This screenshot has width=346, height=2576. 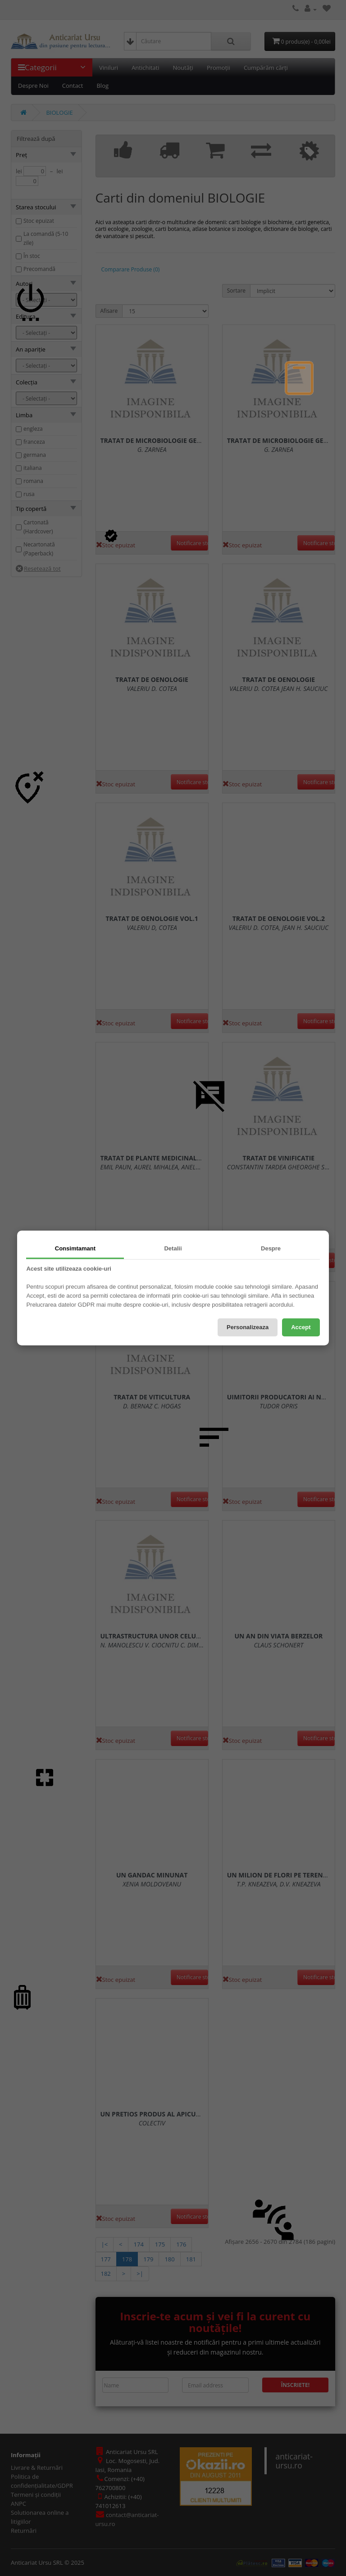 I want to click on mute or disable speaker notes, so click(x=210, y=1095).